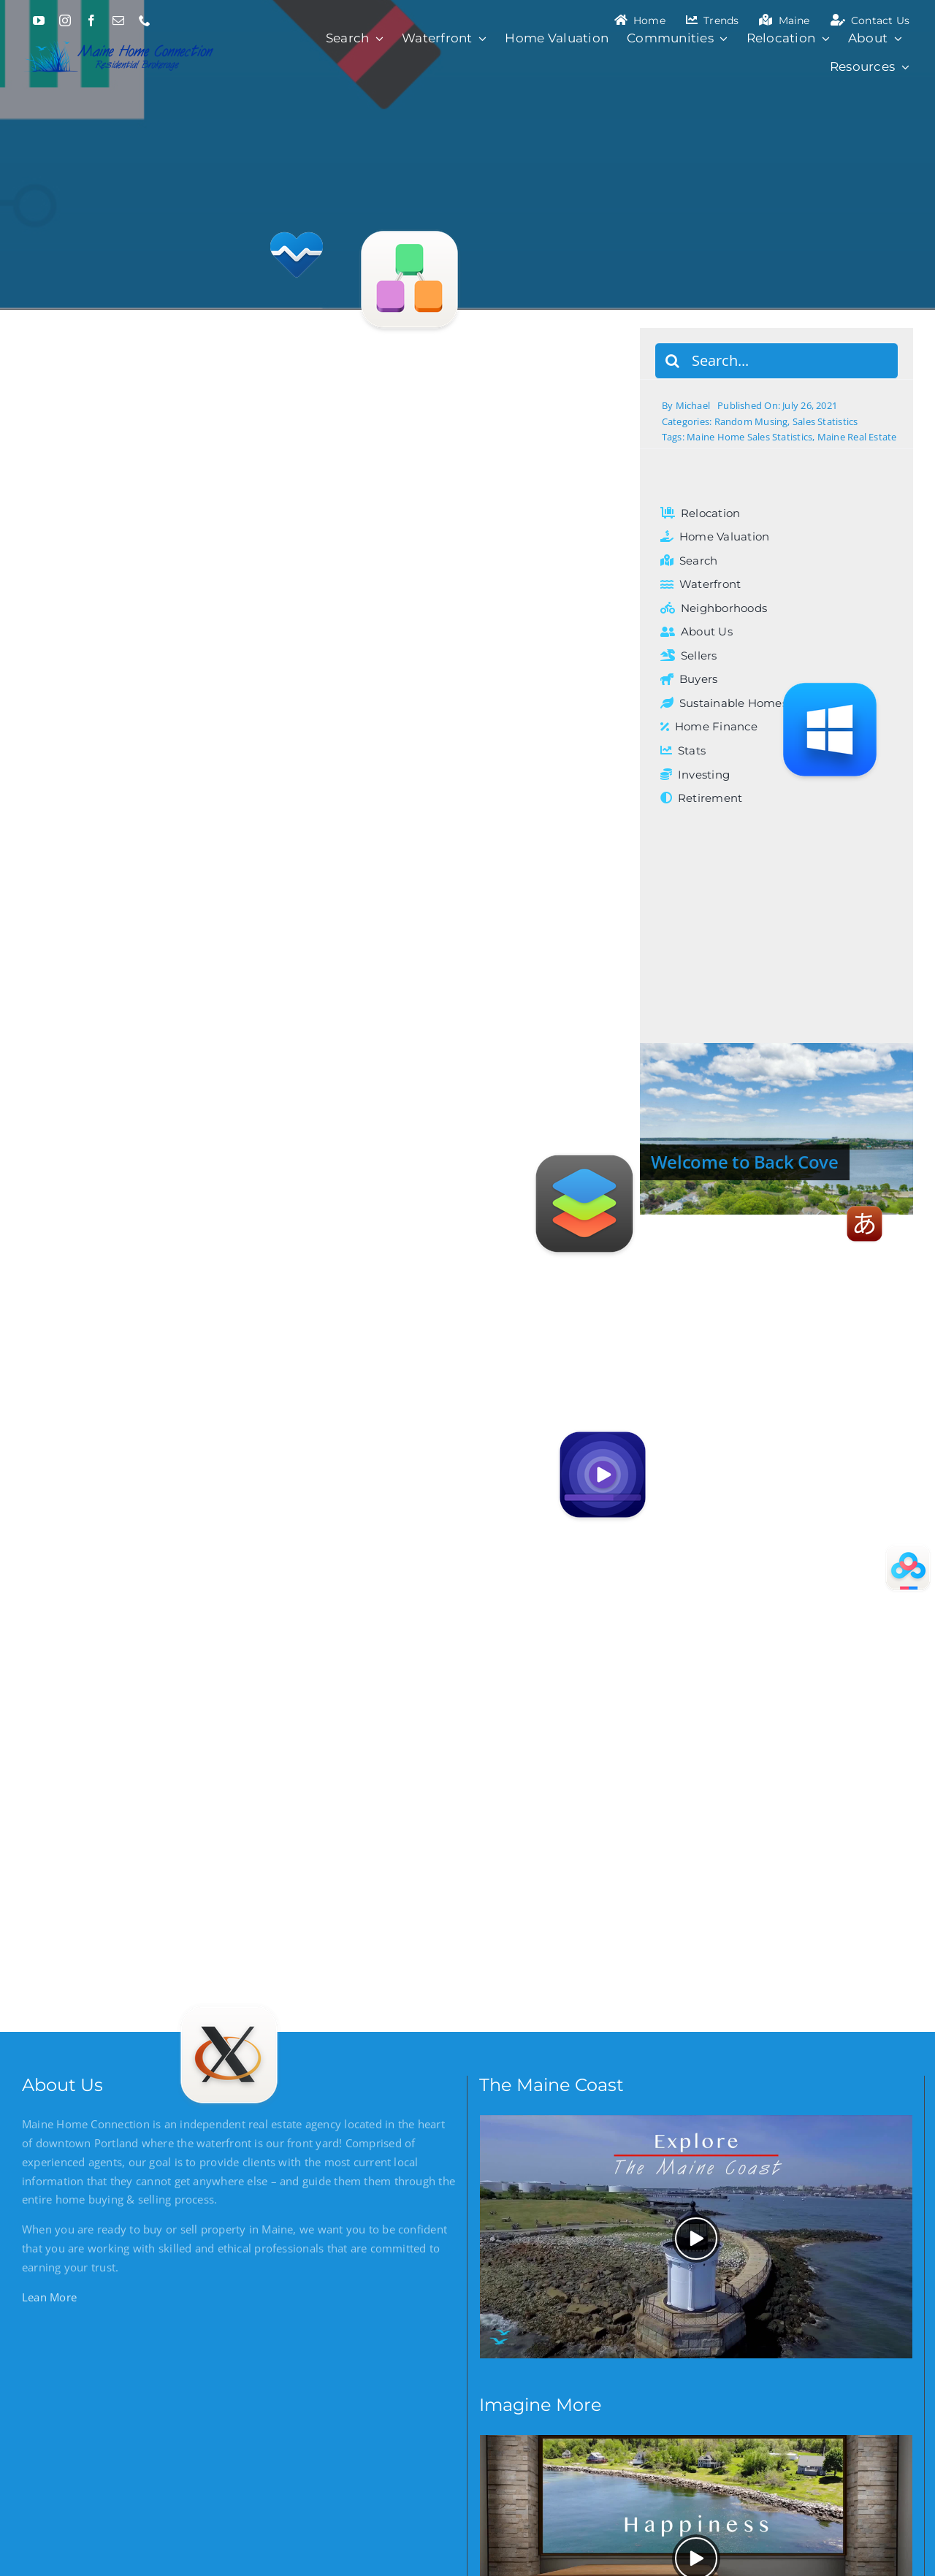 Image resolution: width=935 pixels, height=2576 pixels. Describe the element at coordinates (830, 730) in the screenshot. I see `launch wine windows compatibility layer` at that location.